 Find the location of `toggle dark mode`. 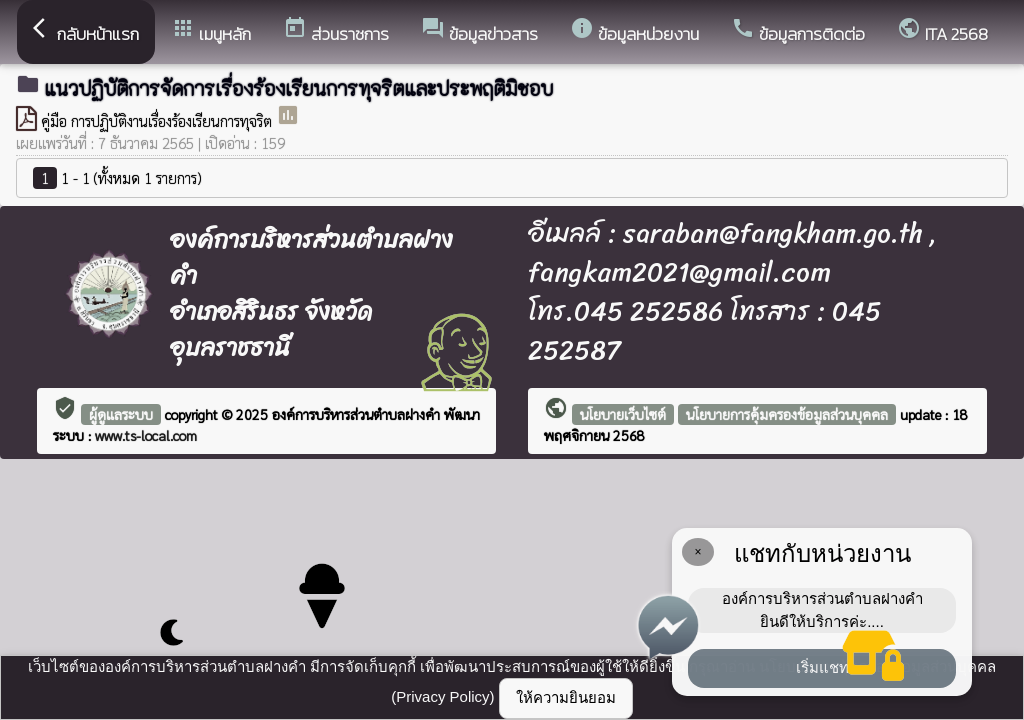

toggle dark mode is located at coordinates (173, 632).